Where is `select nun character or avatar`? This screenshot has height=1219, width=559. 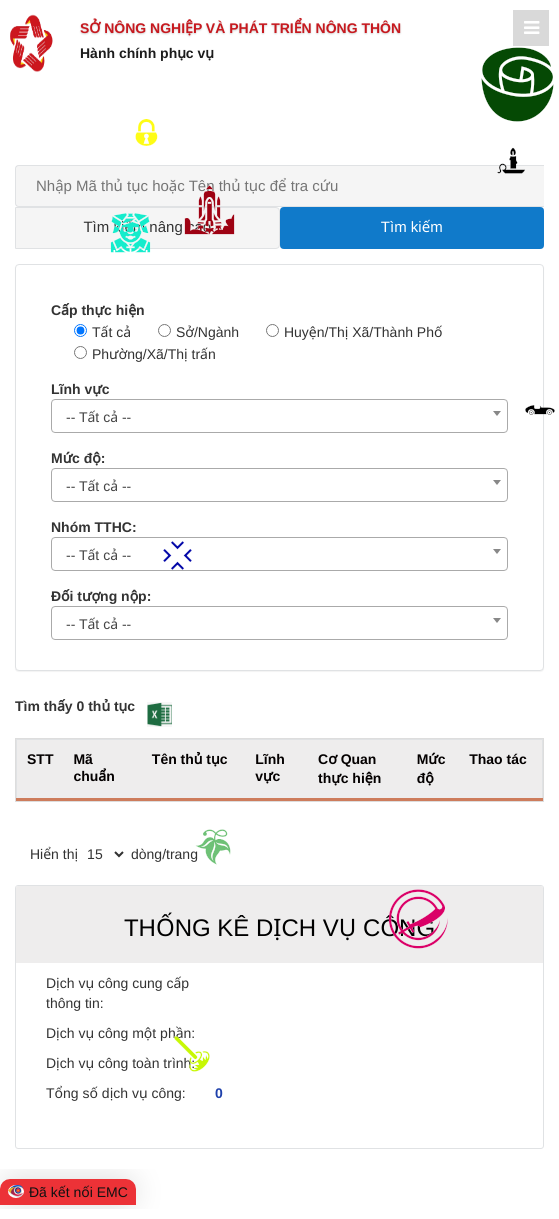 select nun character or avatar is located at coordinates (130, 232).